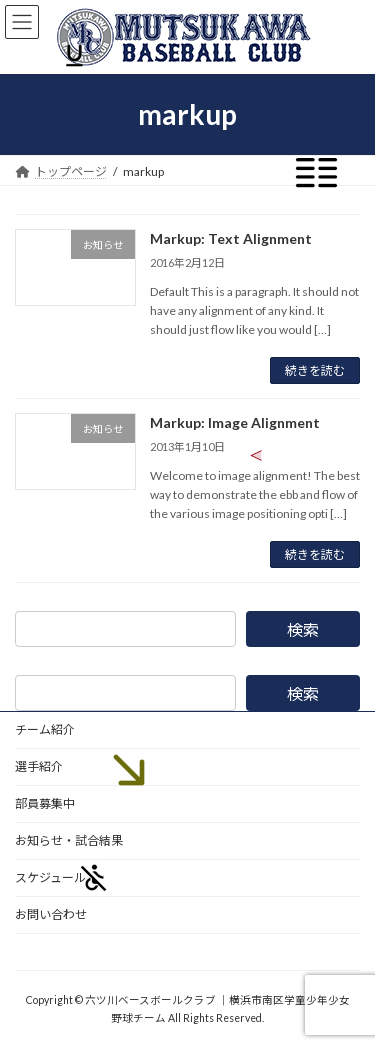 The width and height of the screenshot is (375, 1049). I want to click on switch to multi-column text layout, so click(316, 173).